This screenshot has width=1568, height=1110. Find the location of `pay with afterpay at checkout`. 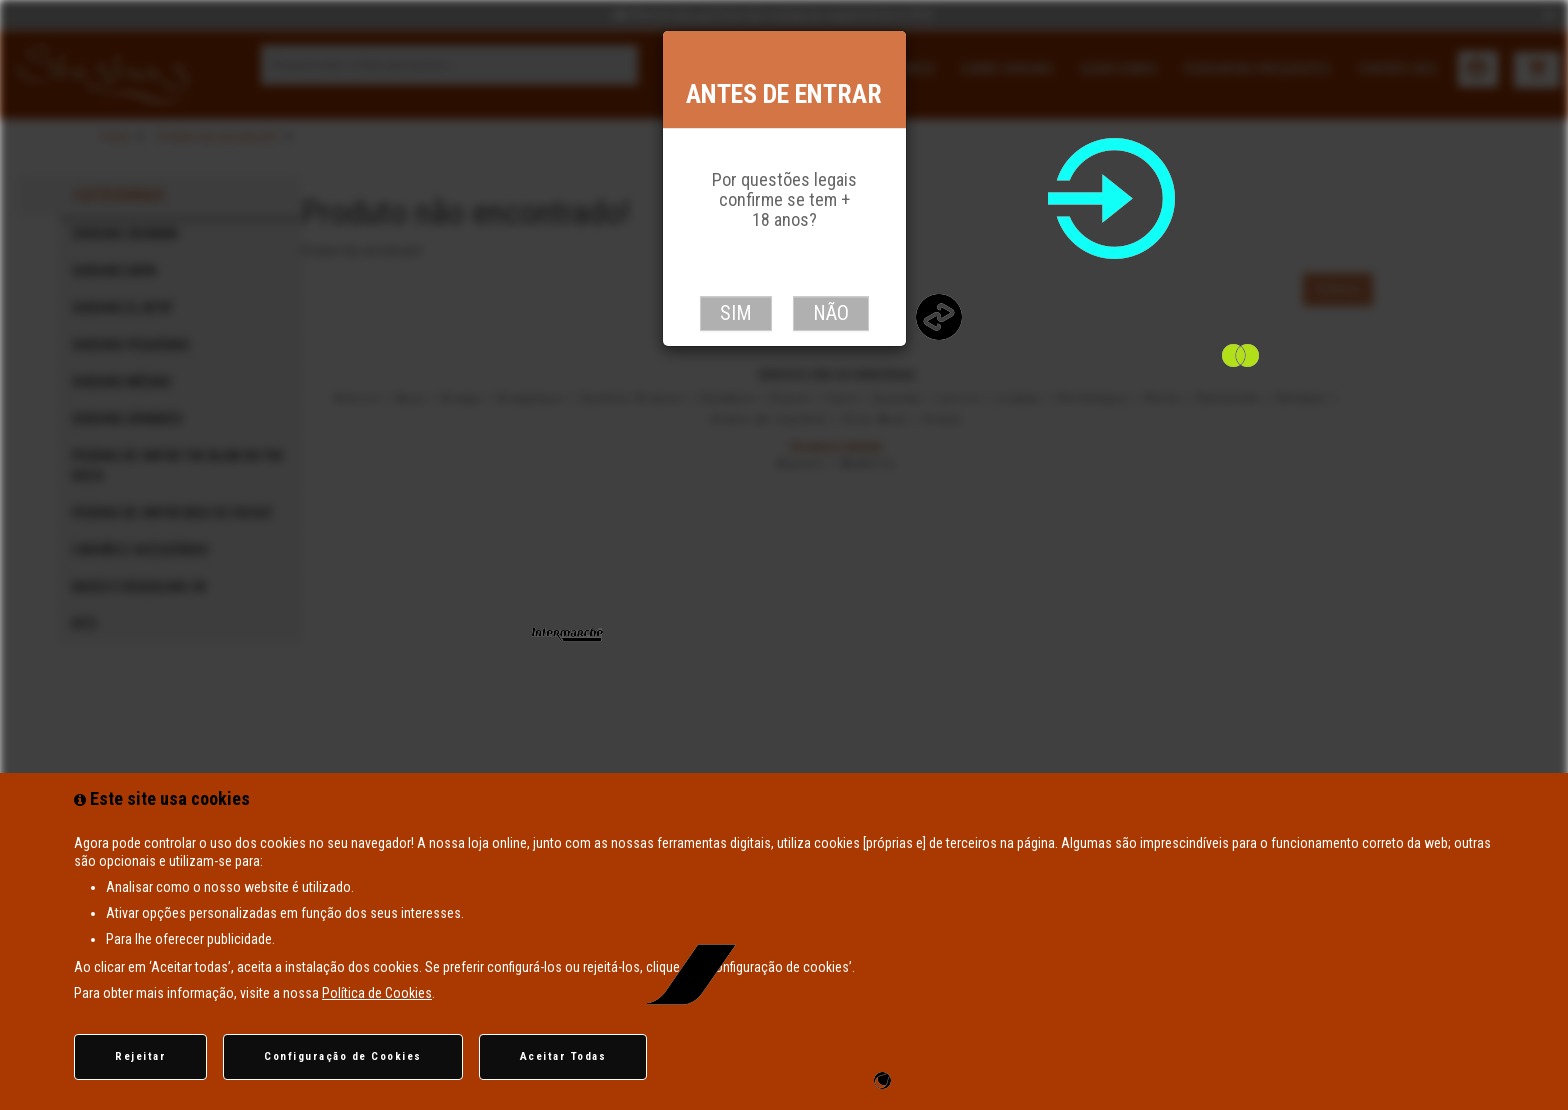

pay with afterpay at checkout is located at coordinates (939, 317).